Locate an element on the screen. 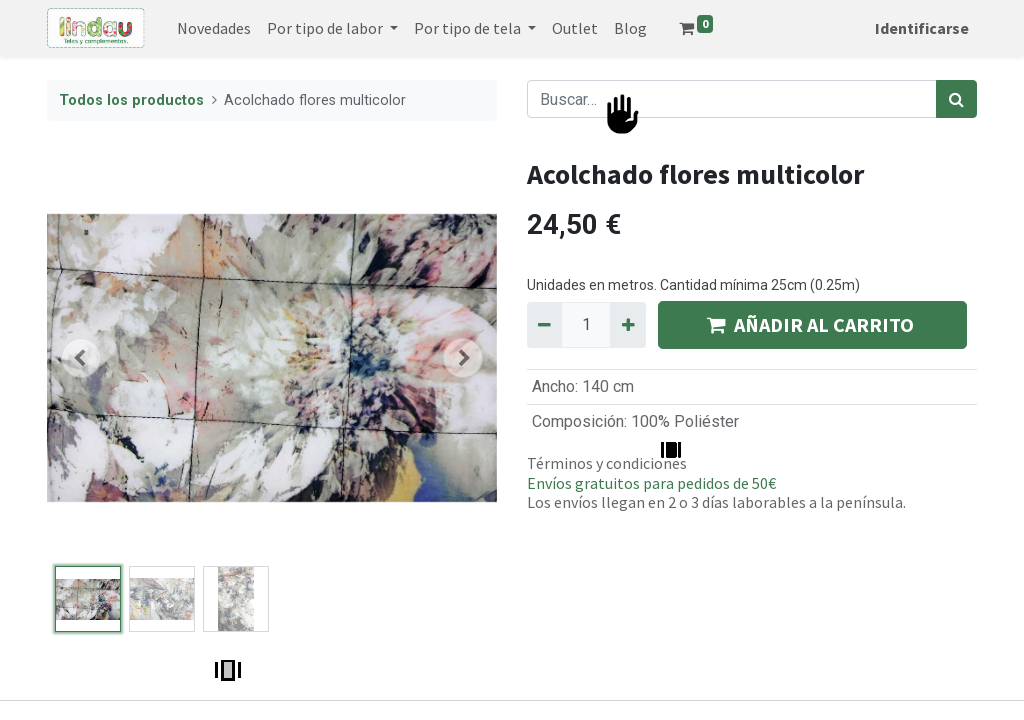  stop or pause an action is located at coordinates (623, 114).